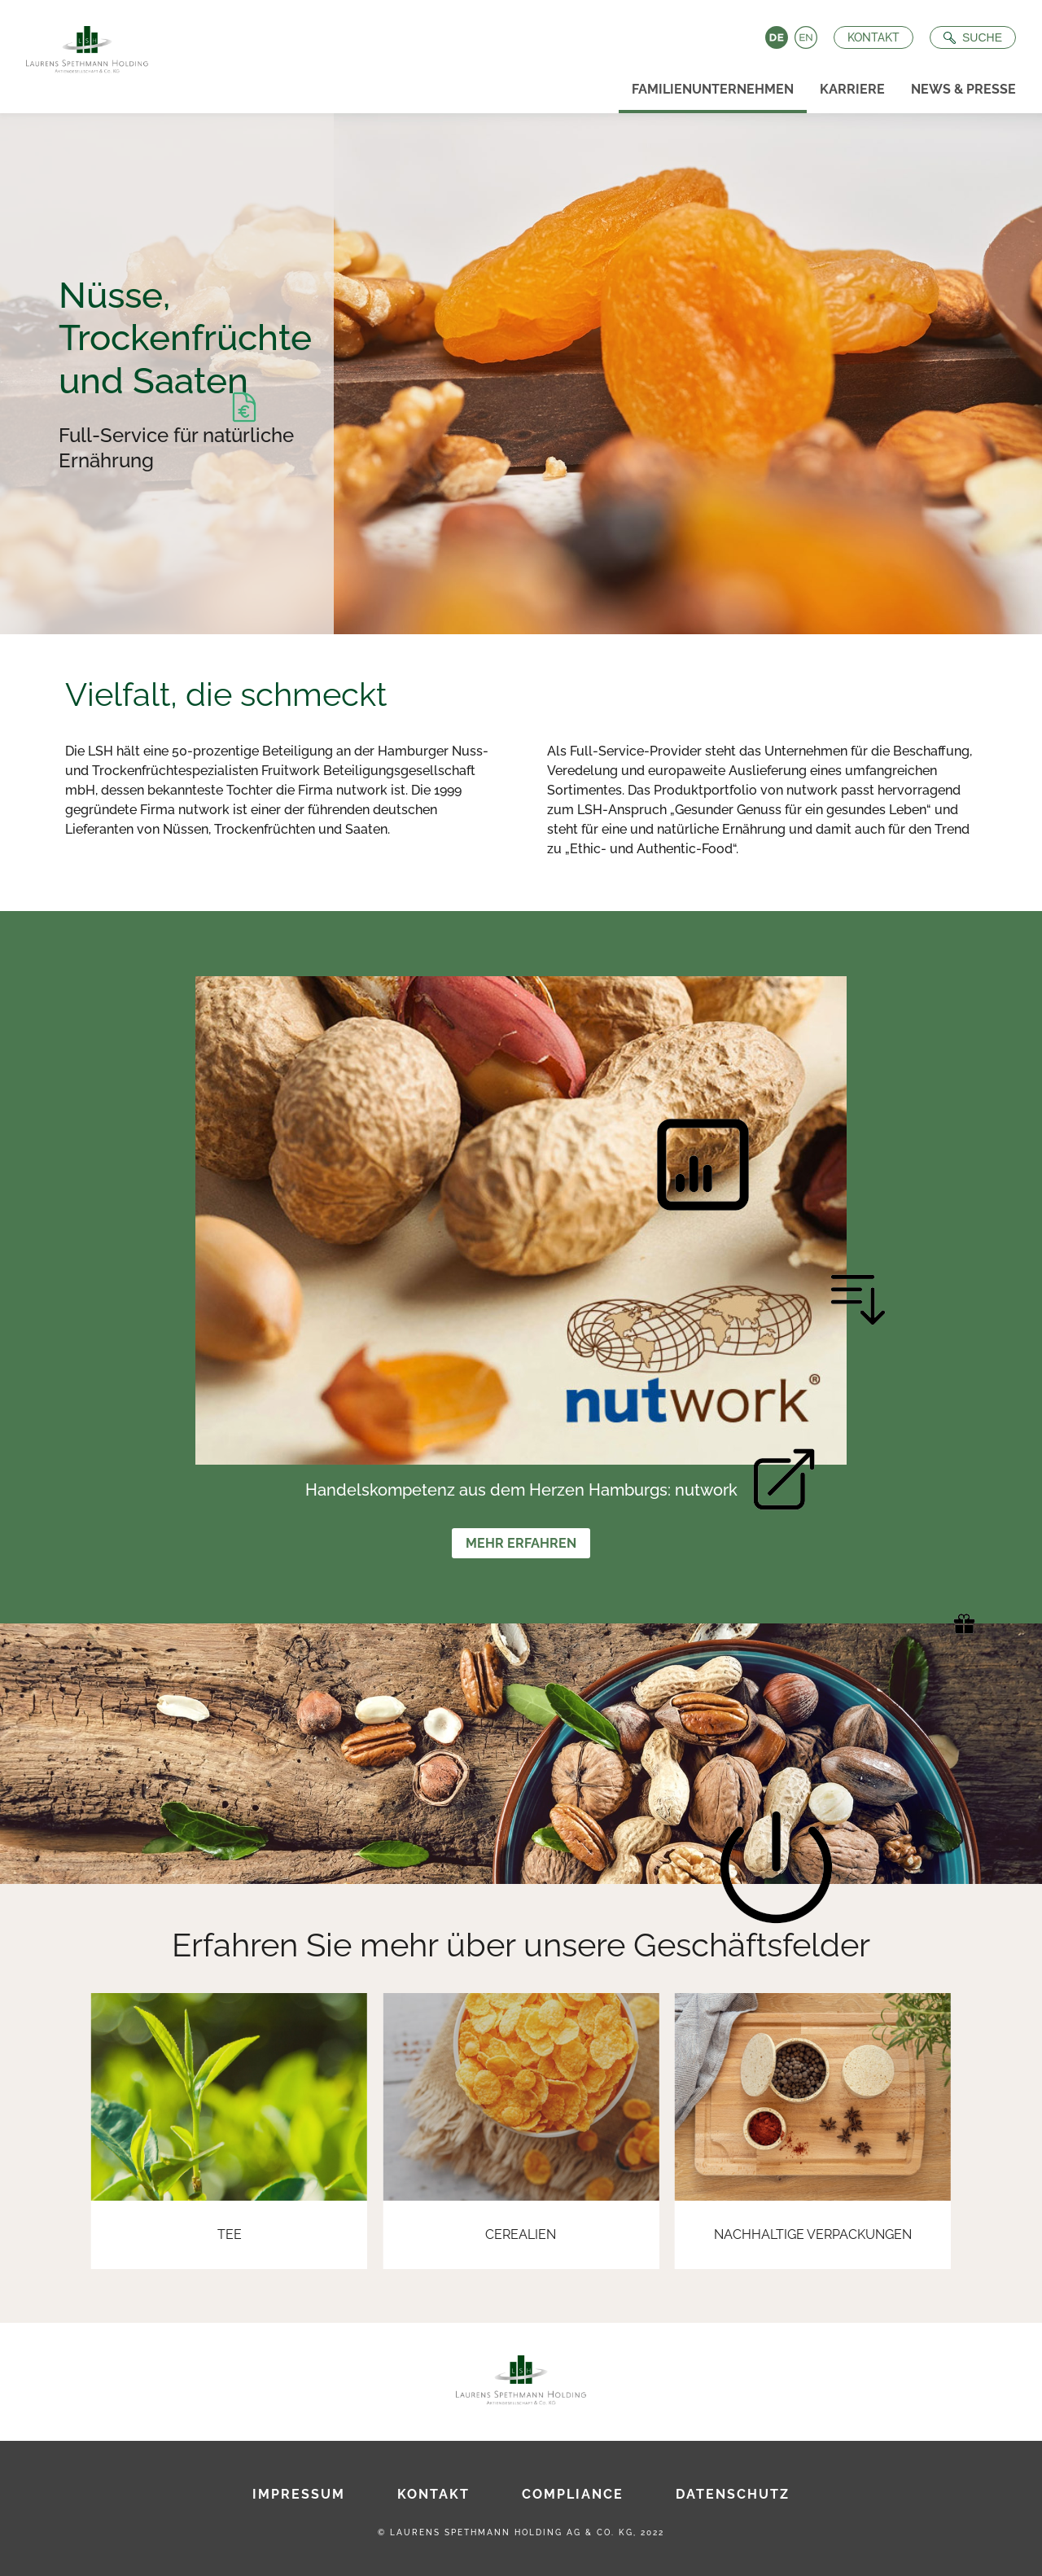  I want to click on view euro invoice or financial document, so click(244, 407).